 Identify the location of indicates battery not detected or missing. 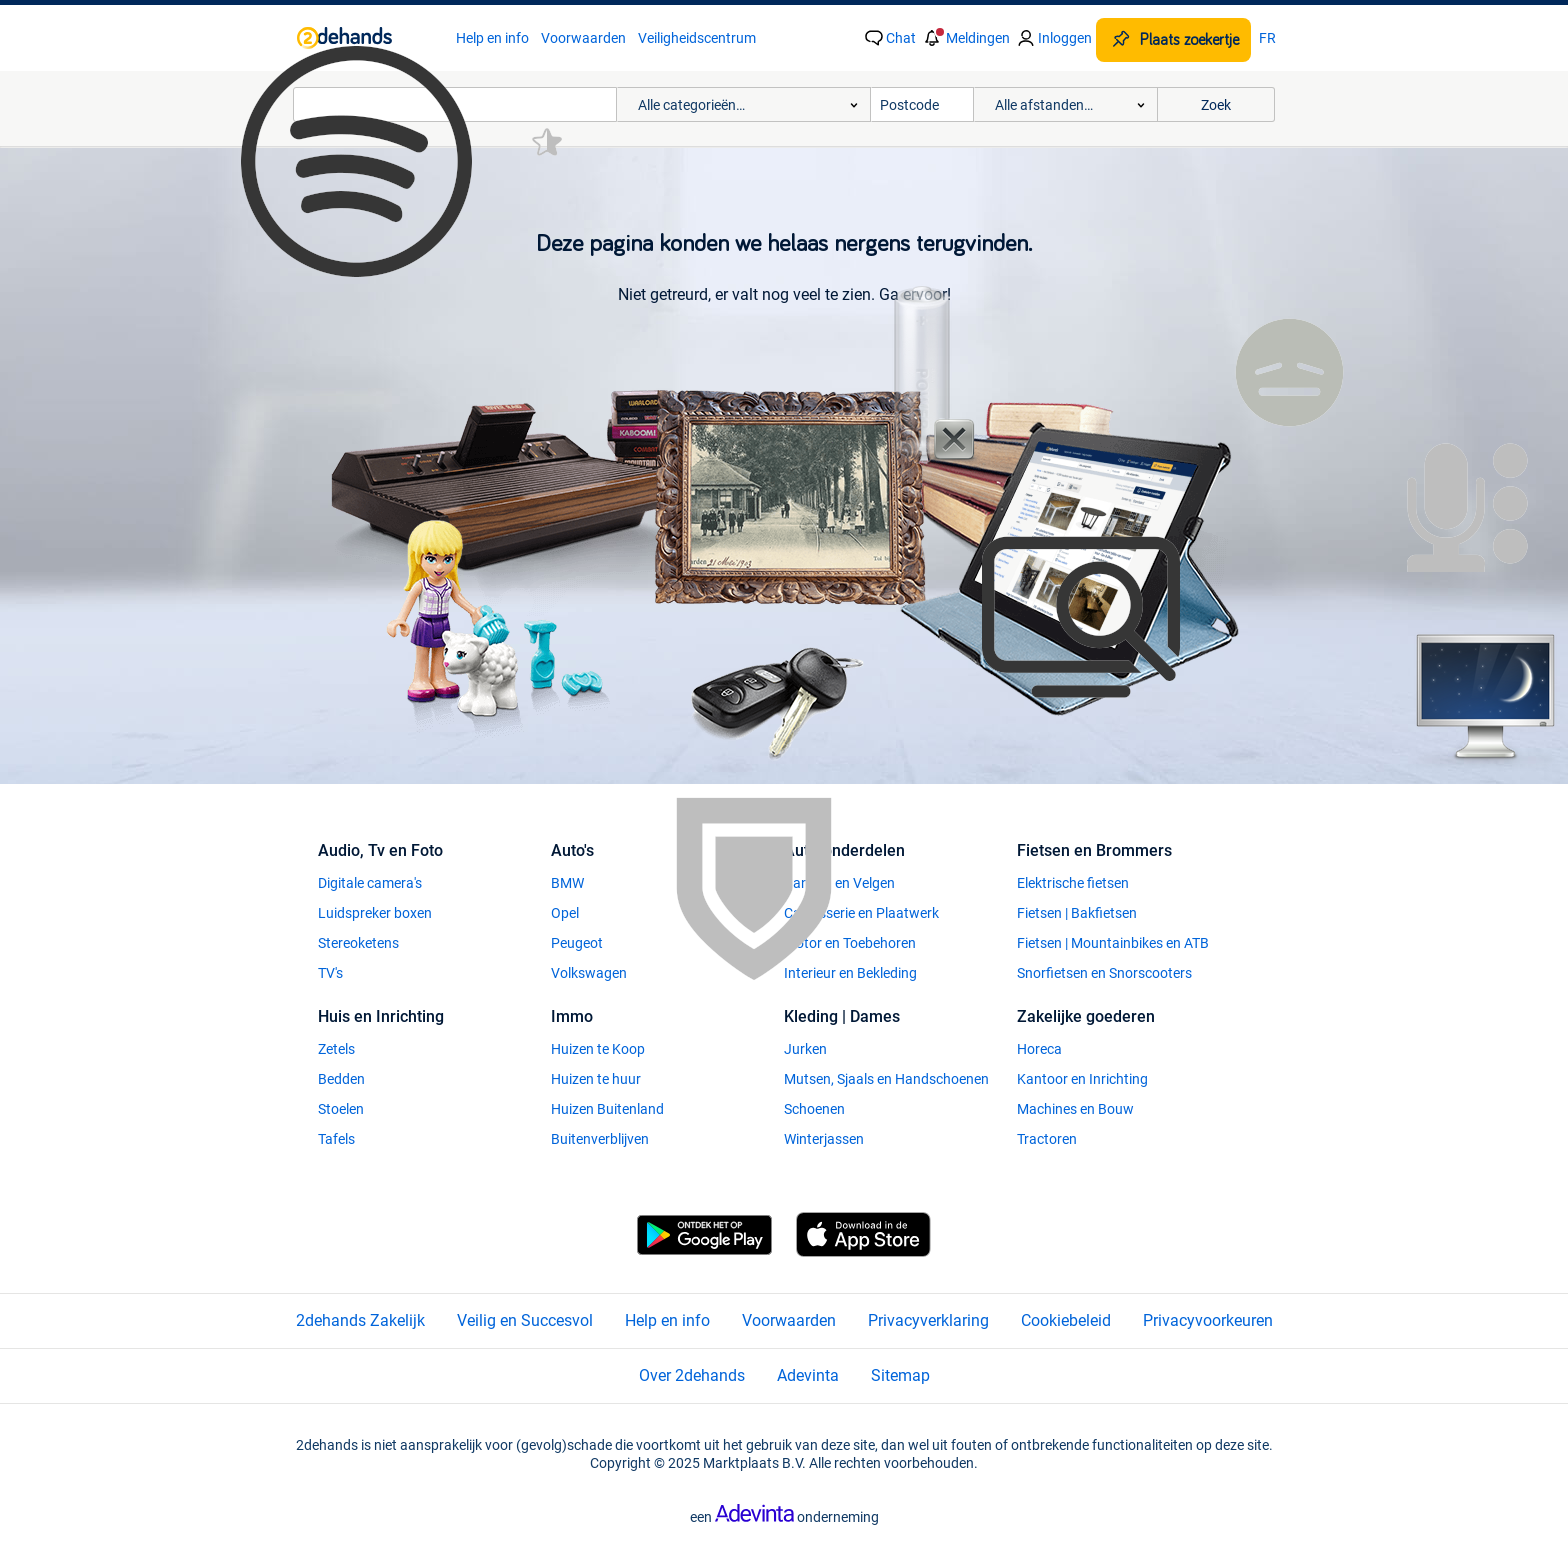
(922, 375).